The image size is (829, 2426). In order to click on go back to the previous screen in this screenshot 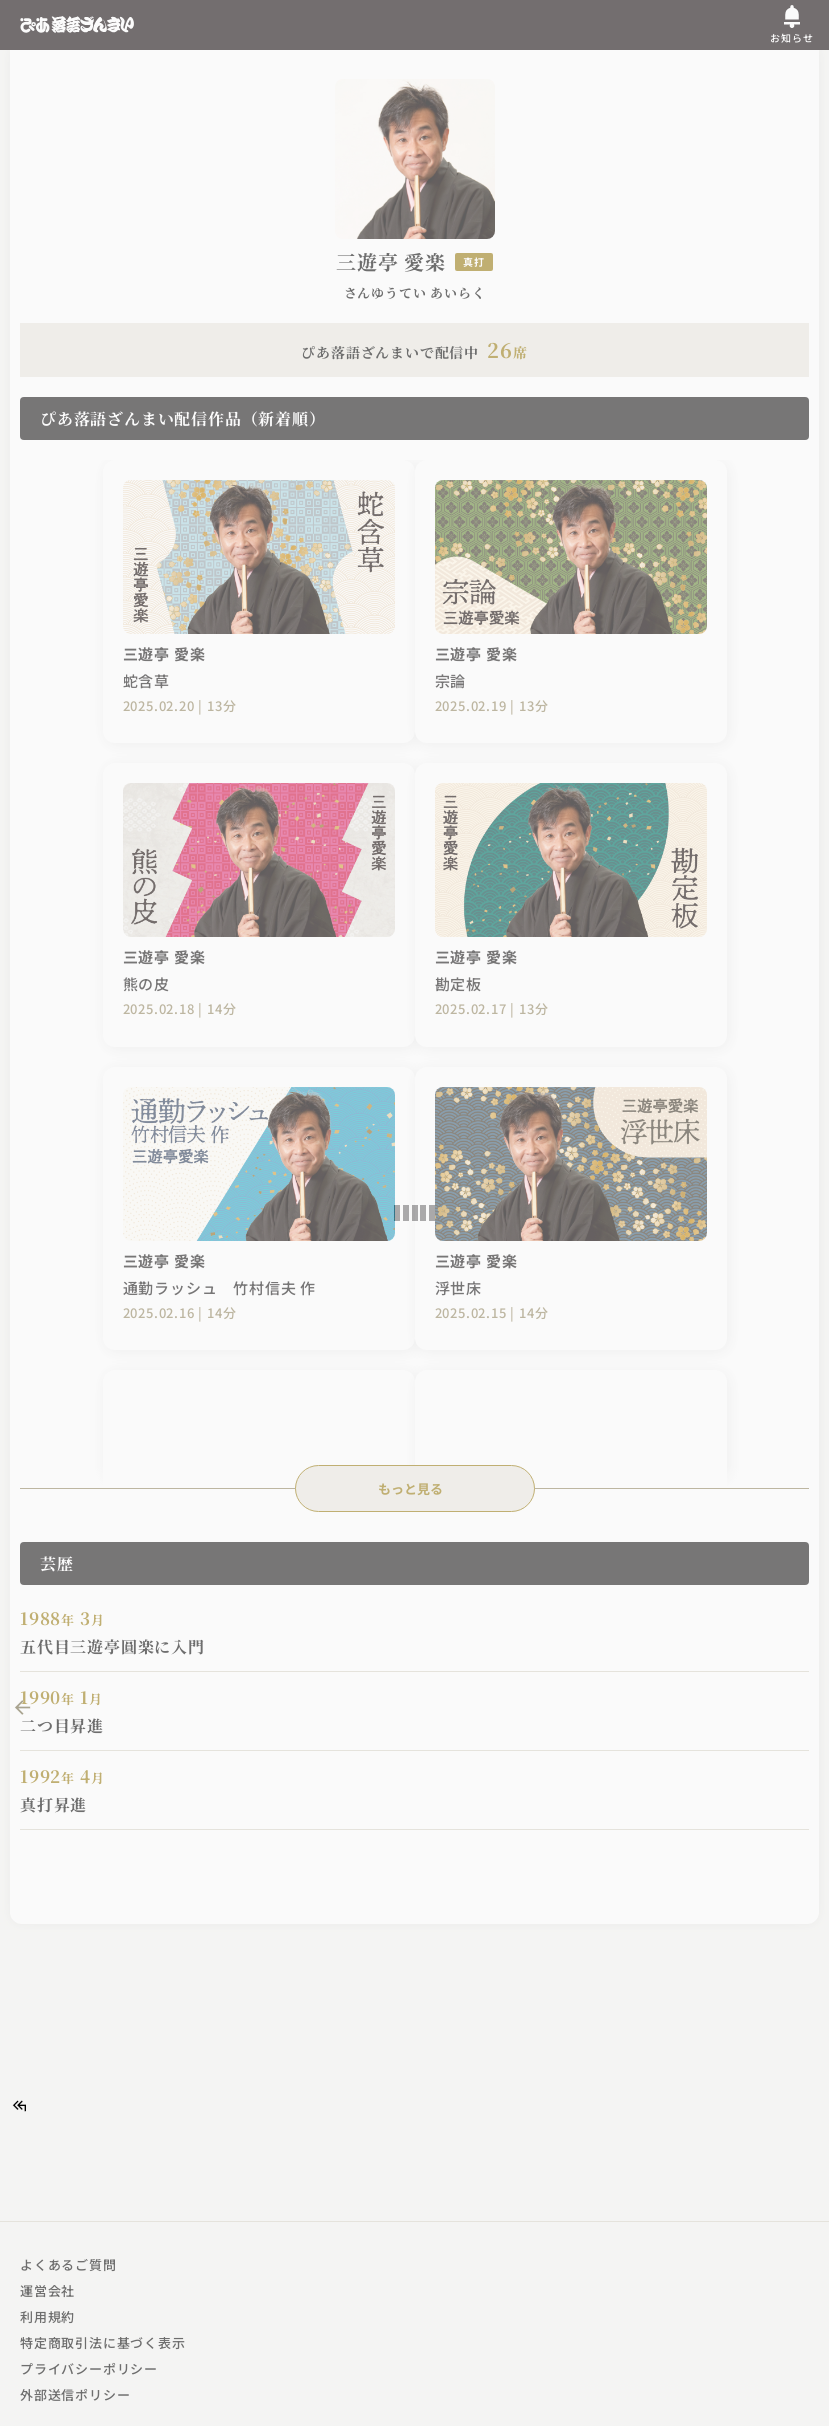, I will do `click(22, 1707)`.